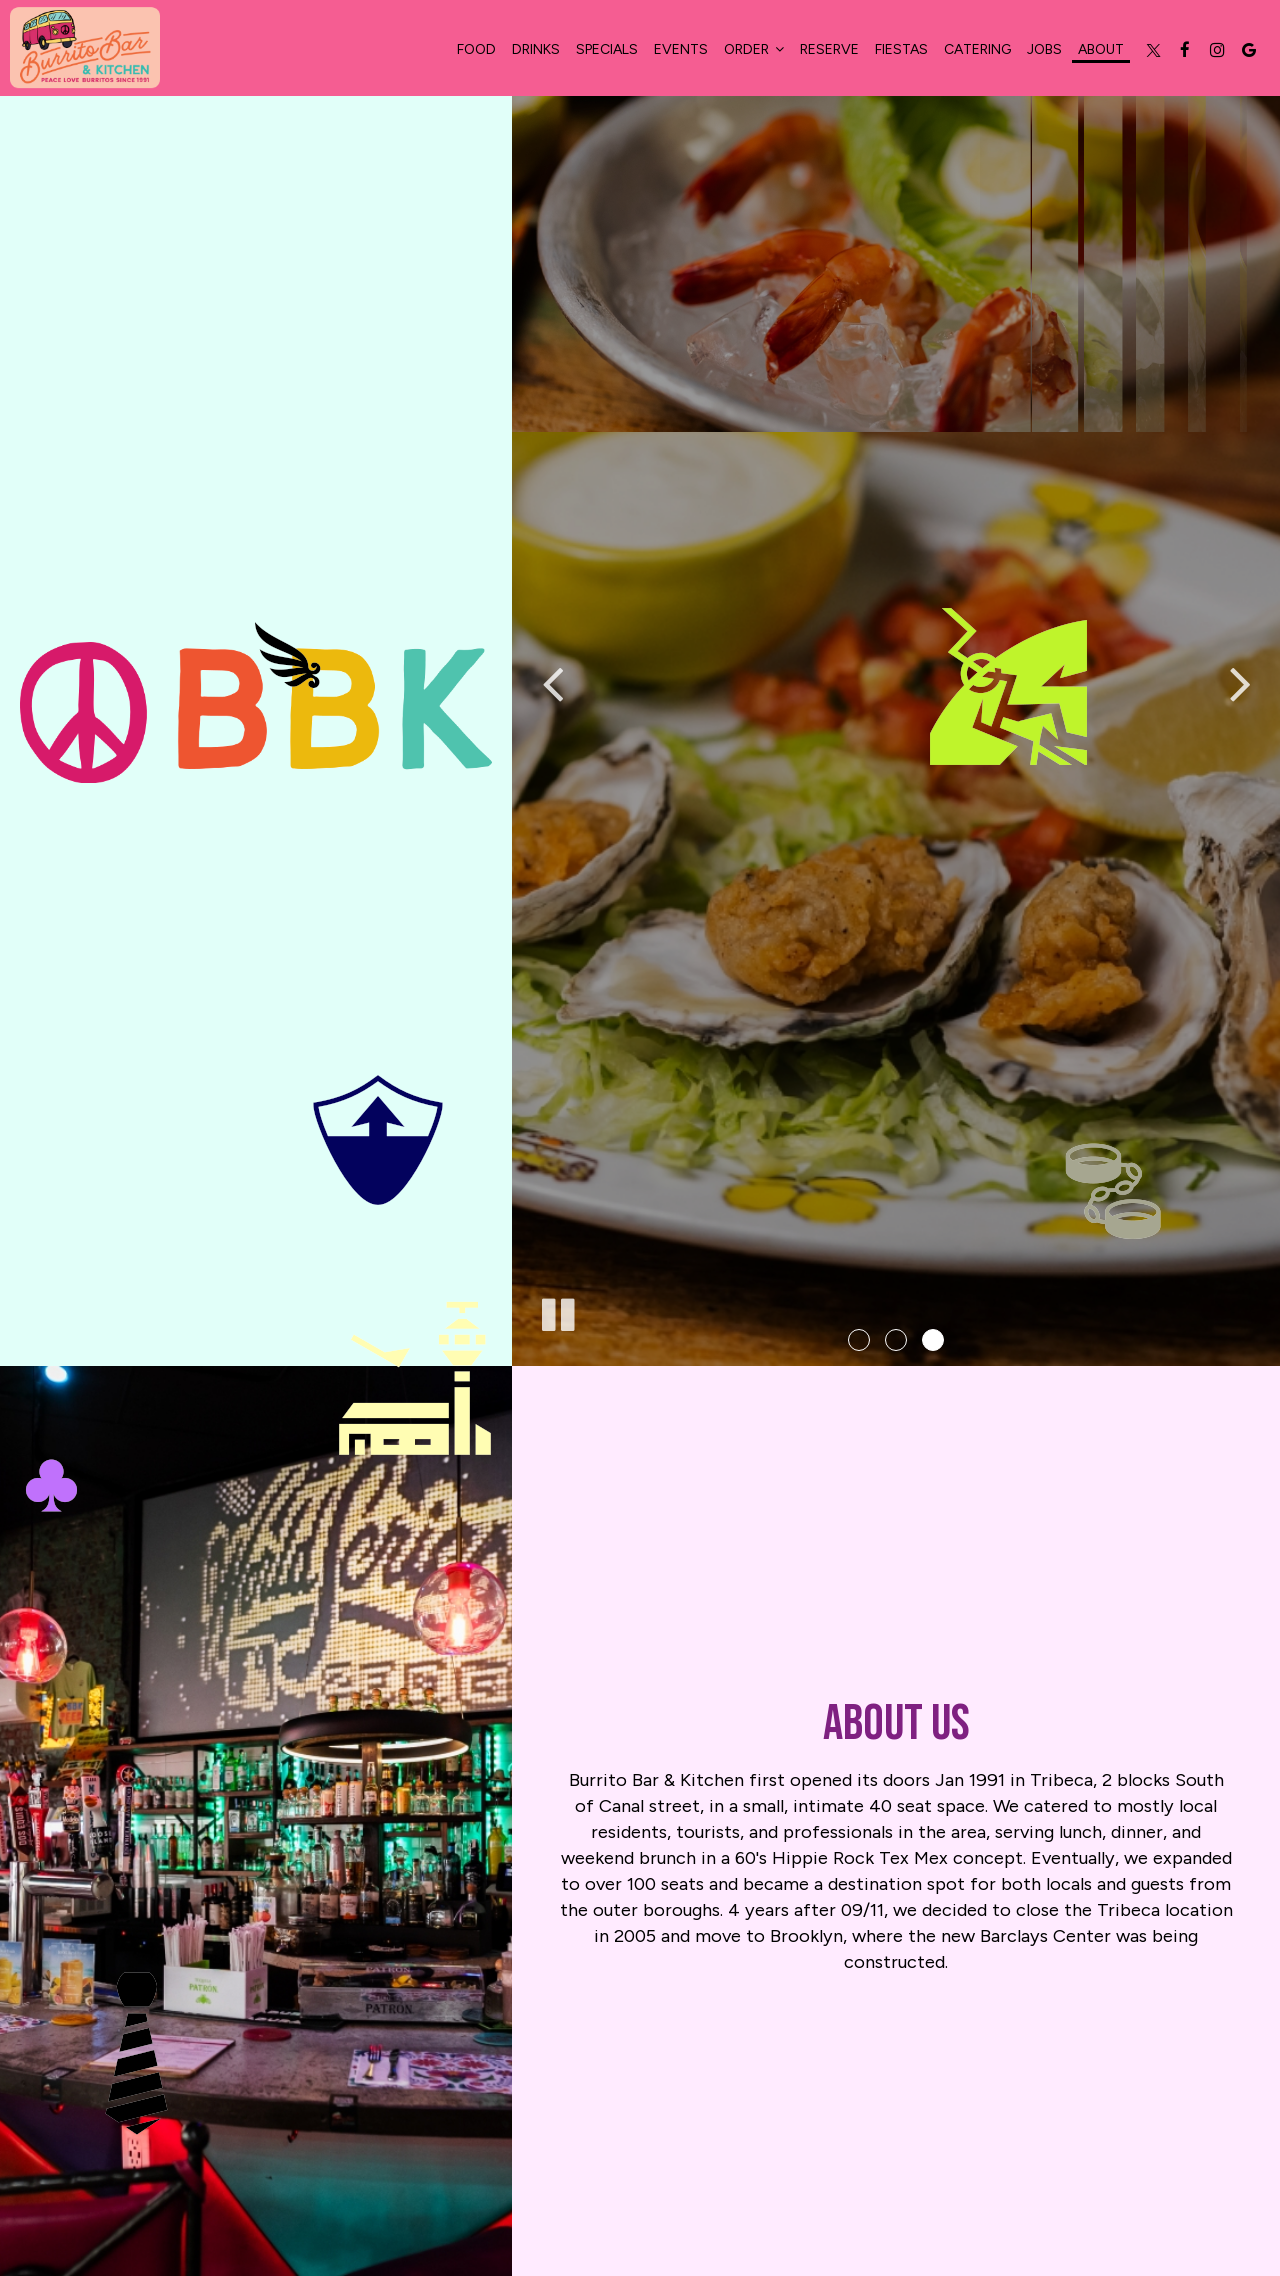  What do you see at coordinates (287, 655) in the screenshot?
I see `indicates flight or airborne ability in gameplay` at bounding box center [287, 655].